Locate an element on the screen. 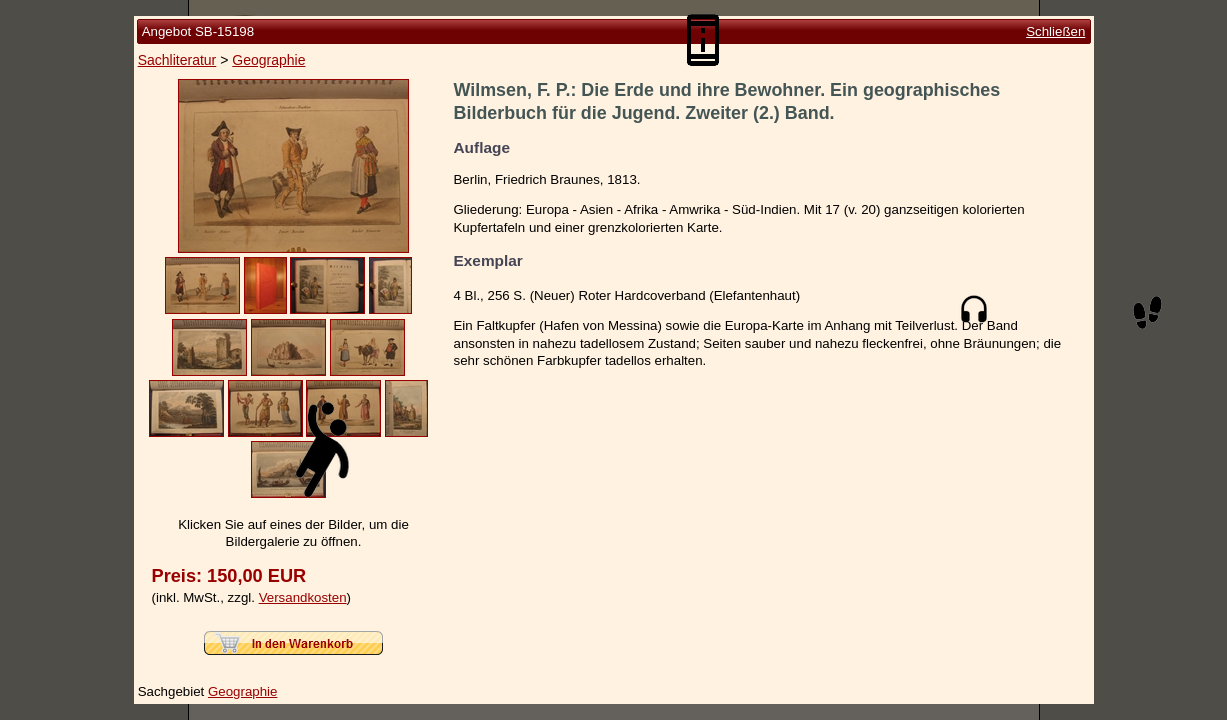 The width and height of the screenshot is (1227, 720). track your steps or walking activity is located at coordinates (1147, 312).